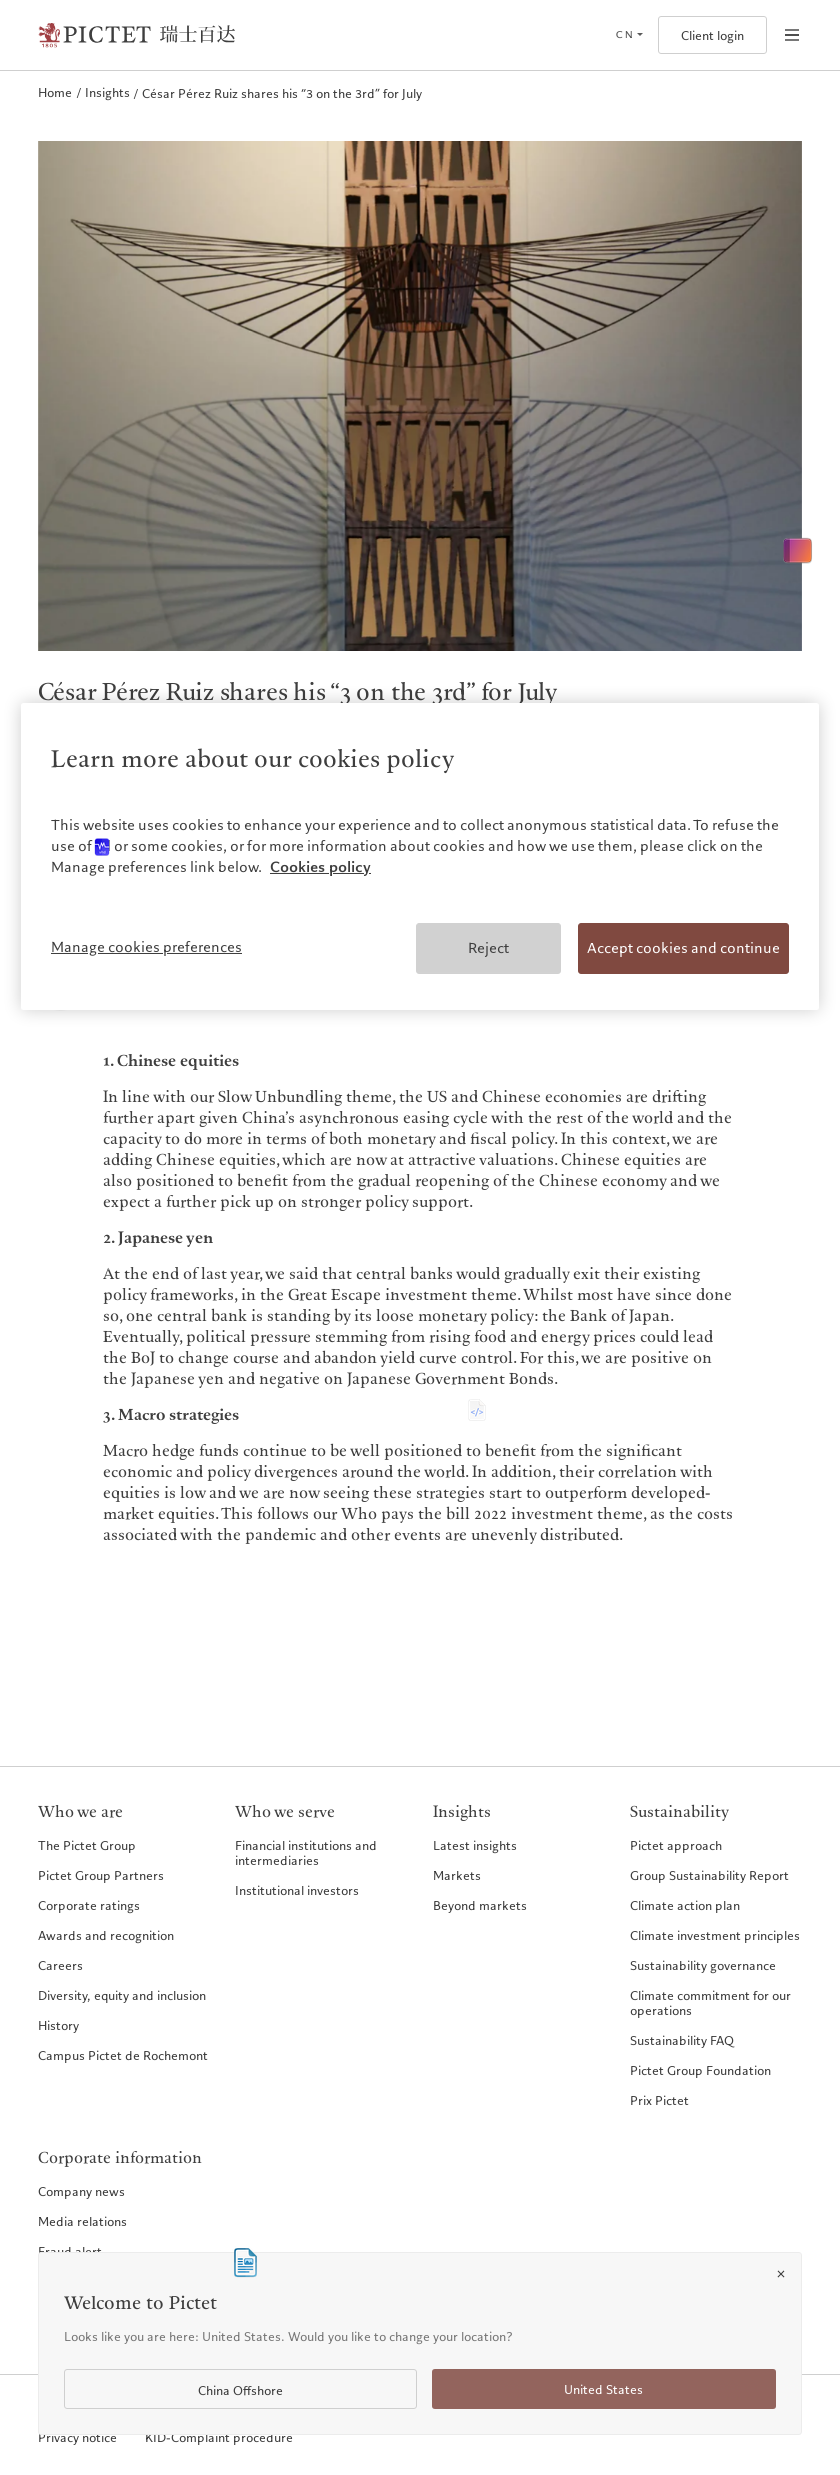 Image resolution: width=840 pixels, height=2475 pixels. I want to click on open an opendocument text template file, so click(245, 2262).